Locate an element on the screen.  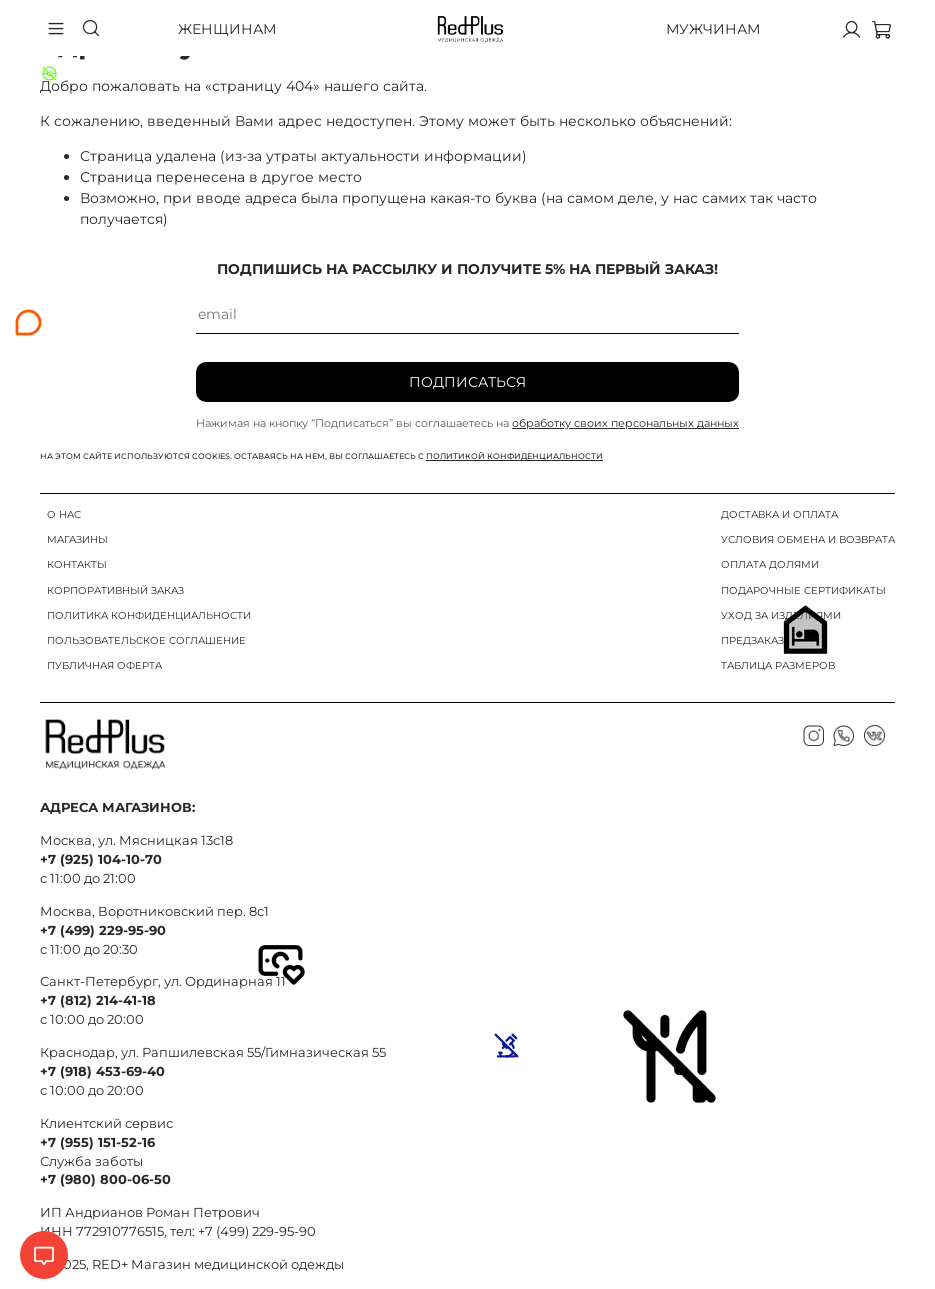
disable pokémon go integration is located at coordinates (49, 73).